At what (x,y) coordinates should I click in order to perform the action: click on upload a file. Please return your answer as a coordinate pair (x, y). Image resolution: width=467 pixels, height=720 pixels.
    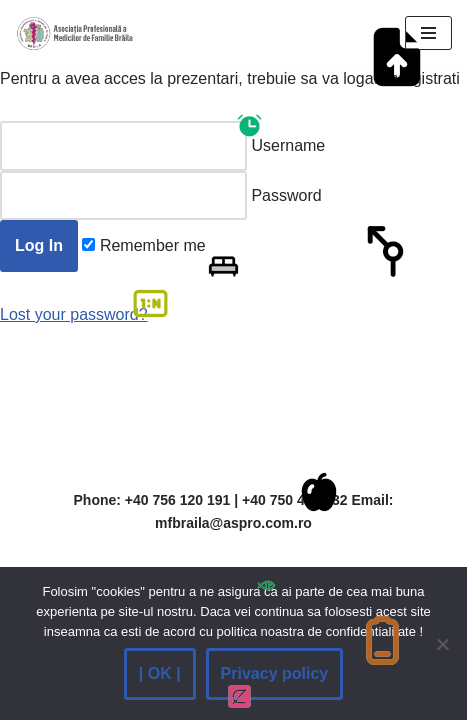
    Looking at the image, I should click on (397, 57).